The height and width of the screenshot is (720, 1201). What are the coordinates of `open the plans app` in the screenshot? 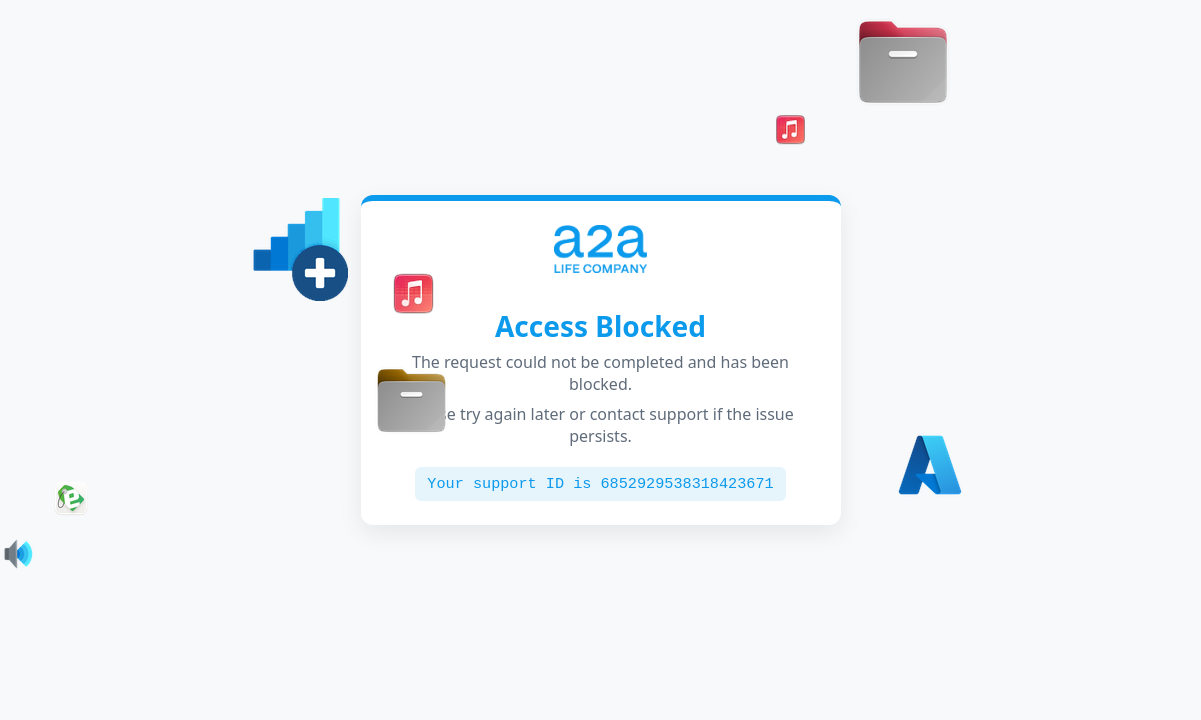 It's located at (296, 249).